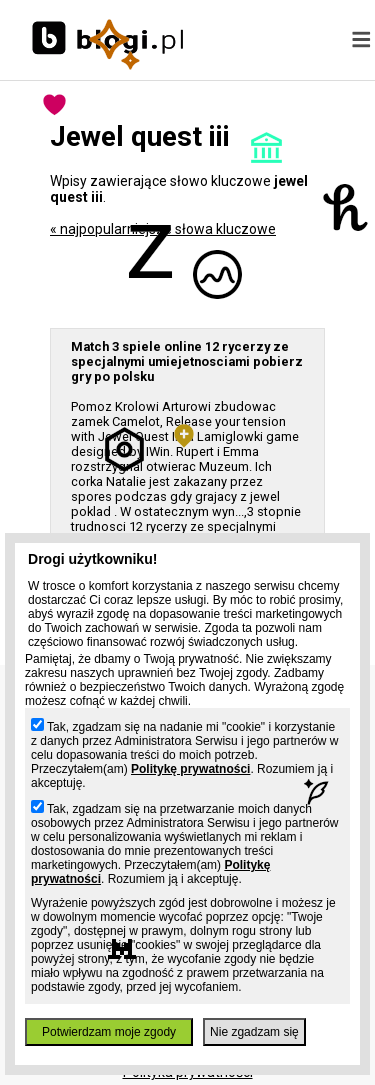 This screenshot has height=1085, width=375. I want to click on compose with AI writing assistance, so click(318, 793).